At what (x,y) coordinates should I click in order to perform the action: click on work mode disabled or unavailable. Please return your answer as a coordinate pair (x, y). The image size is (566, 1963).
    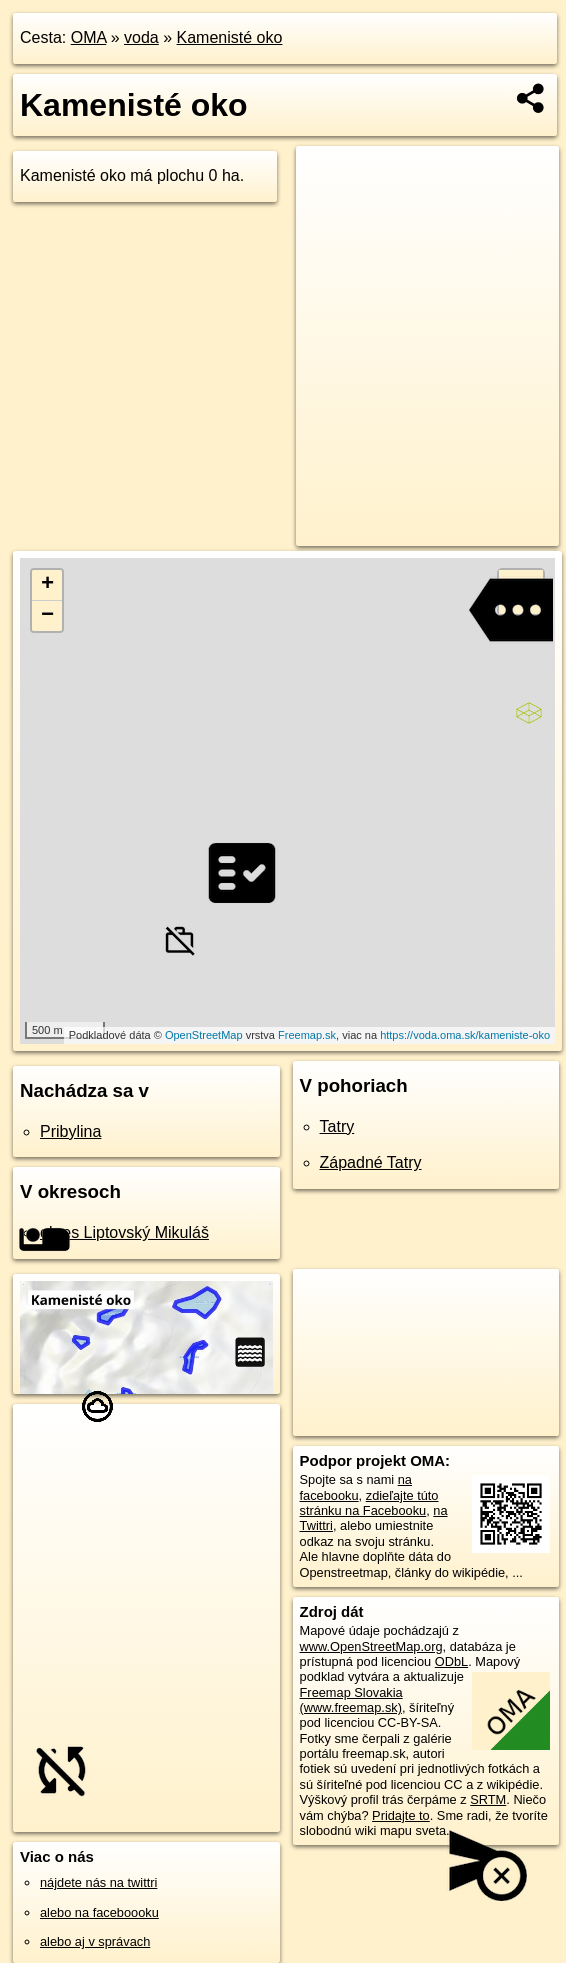
    Looking at the image, I should click on (179, 940).